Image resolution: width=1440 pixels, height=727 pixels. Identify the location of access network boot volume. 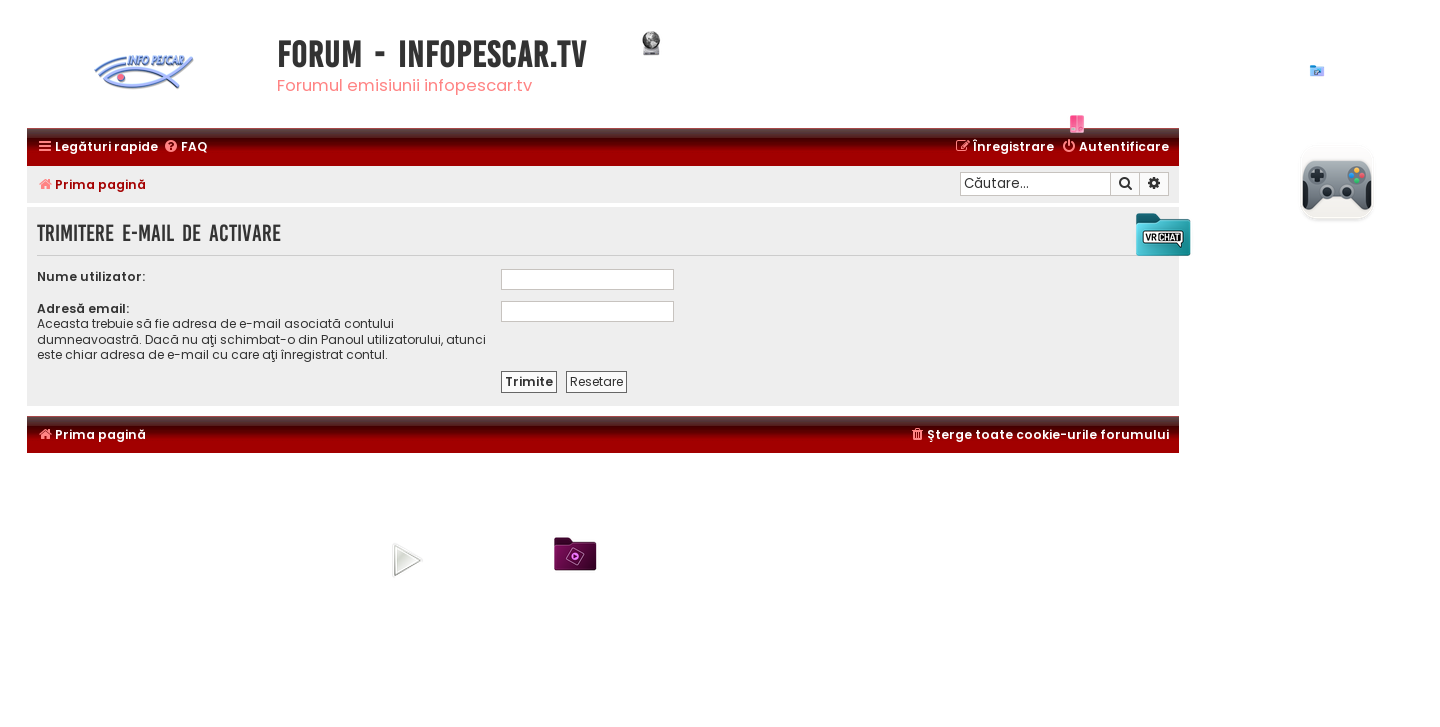
(650, 43).